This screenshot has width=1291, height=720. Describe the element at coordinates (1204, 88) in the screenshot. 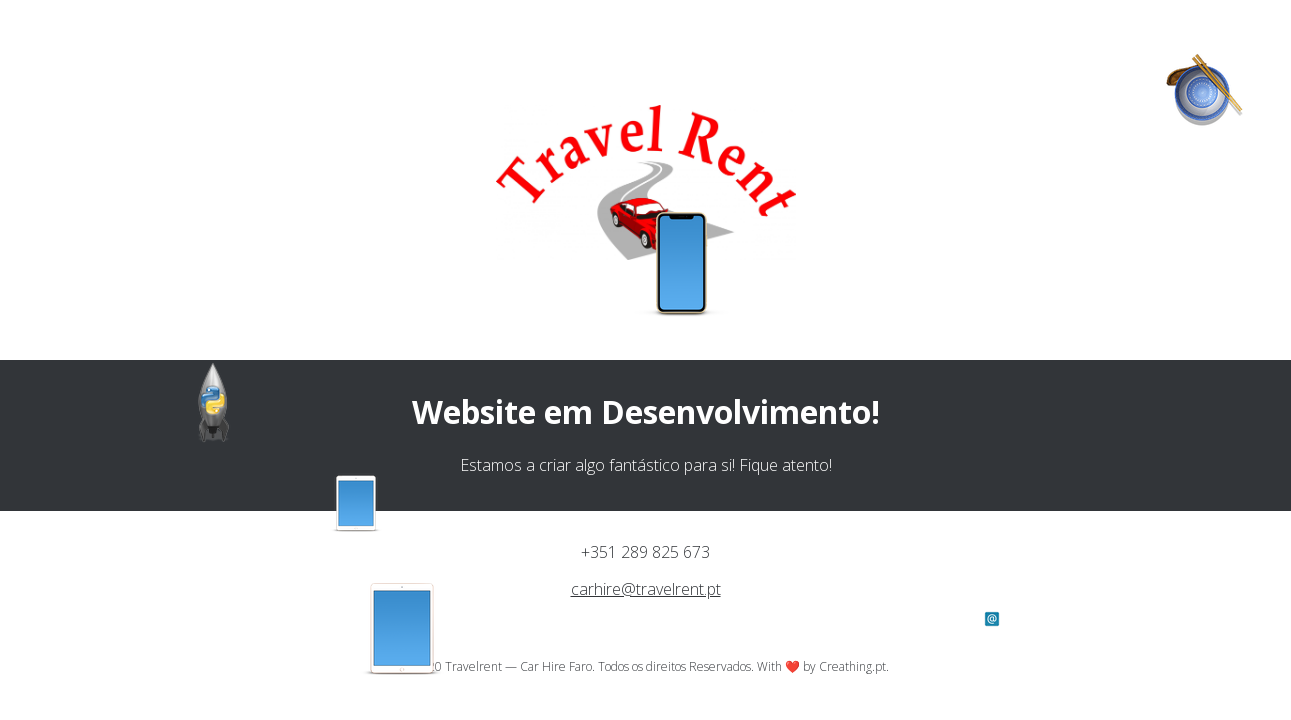

I see `sync services application icon` at that location.